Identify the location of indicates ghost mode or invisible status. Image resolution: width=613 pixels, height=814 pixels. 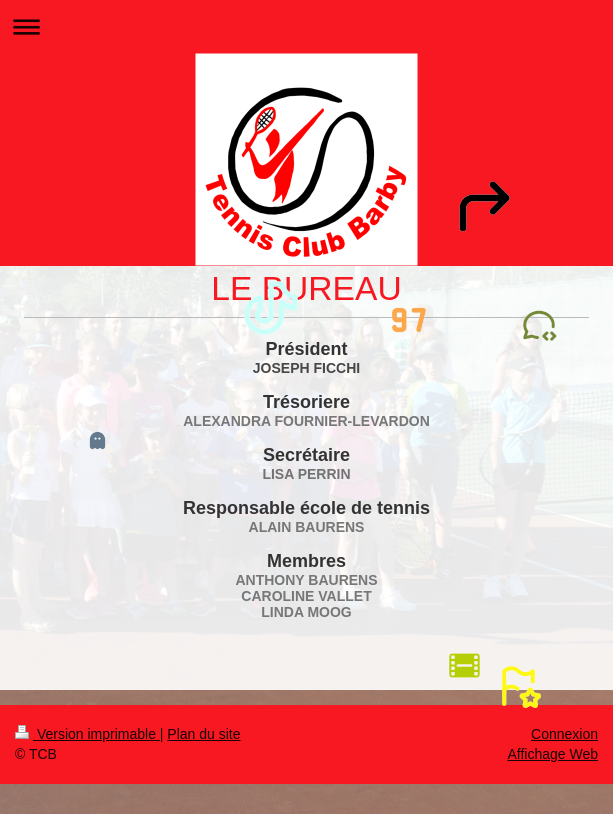
(97, 440).